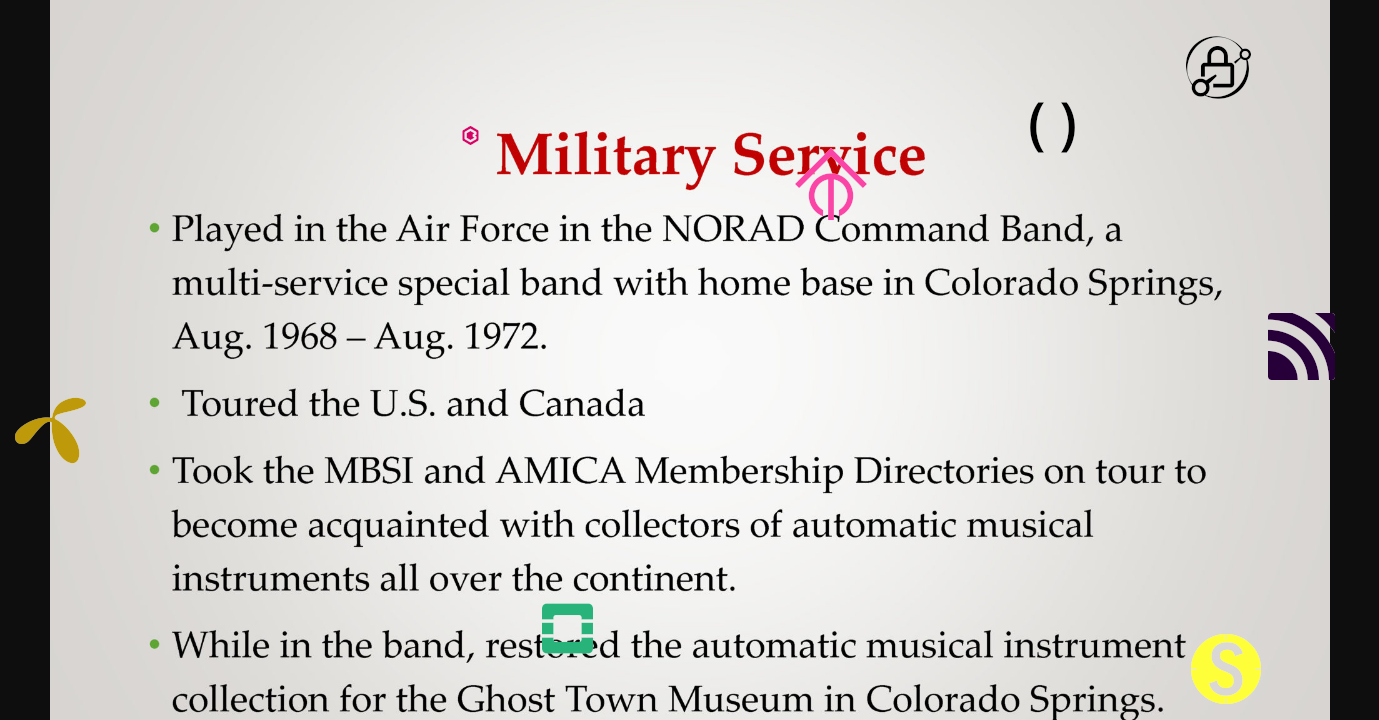 The width and height of the screenshot is (1379, 720). I want to click on MQTT protocol or messaging service integration, so click(1301, 346).